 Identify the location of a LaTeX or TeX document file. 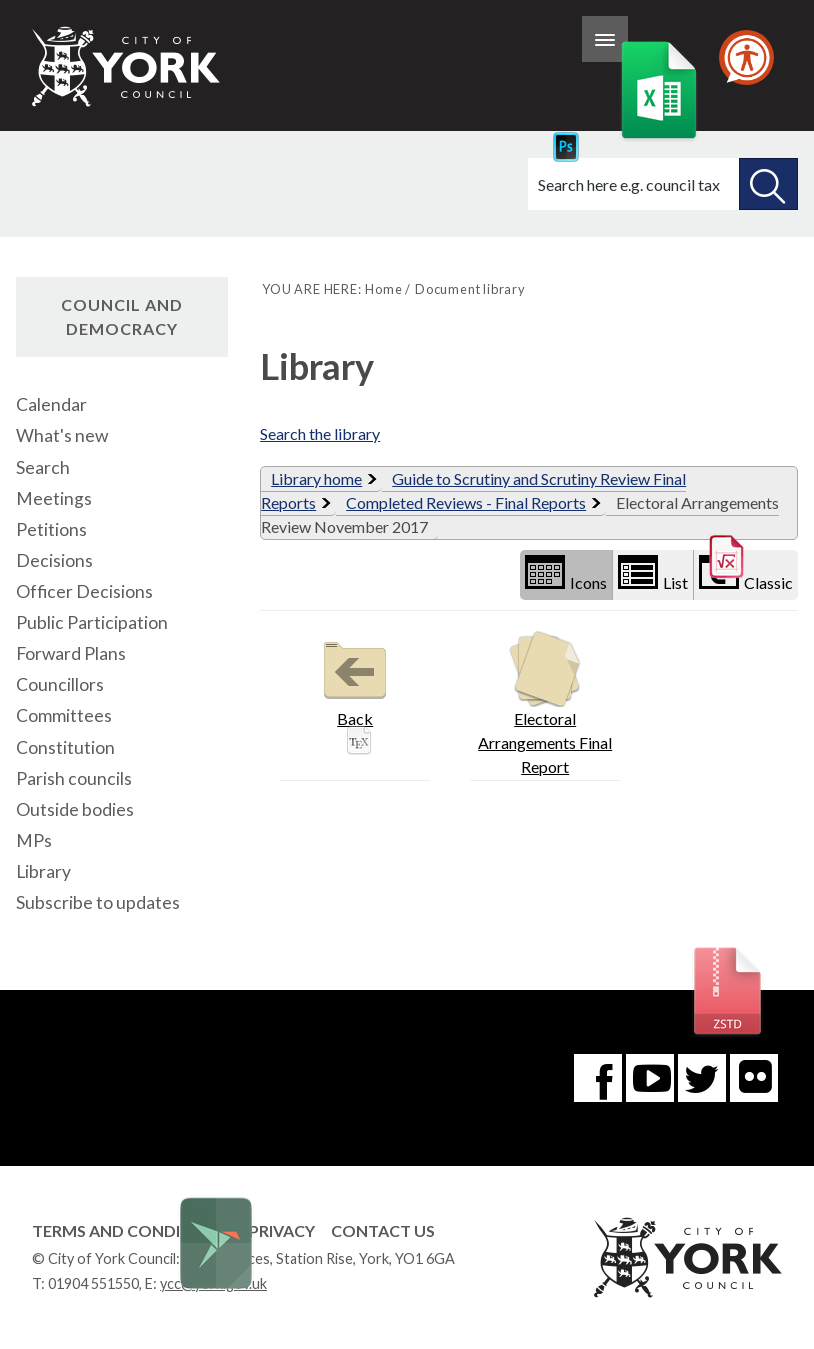
(359, 740).